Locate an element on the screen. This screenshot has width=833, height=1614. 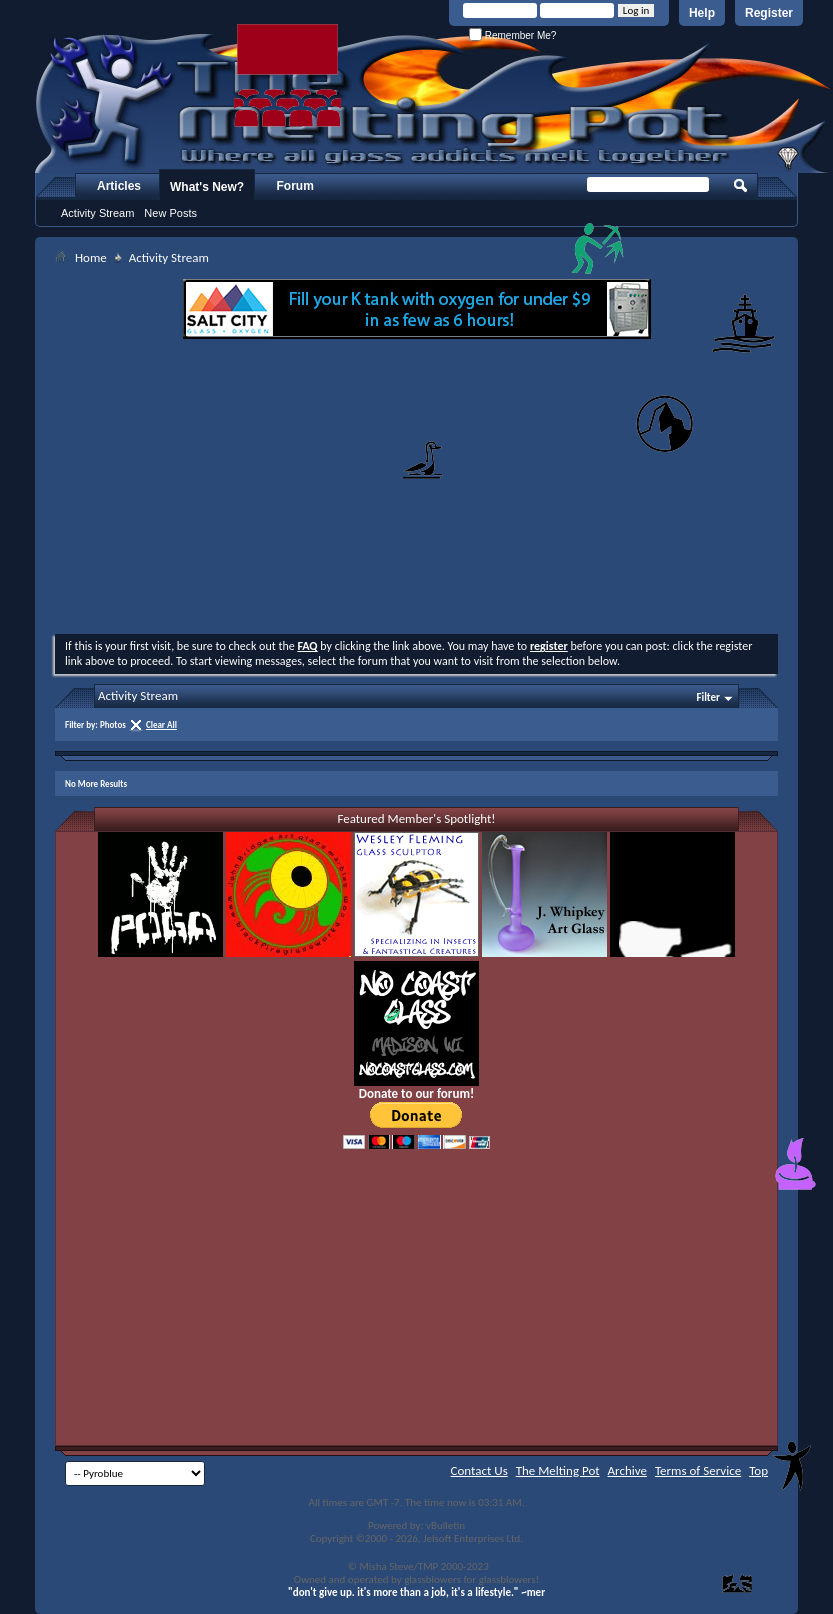
browse food or restaurant options is located at coordinates (392, 1015).